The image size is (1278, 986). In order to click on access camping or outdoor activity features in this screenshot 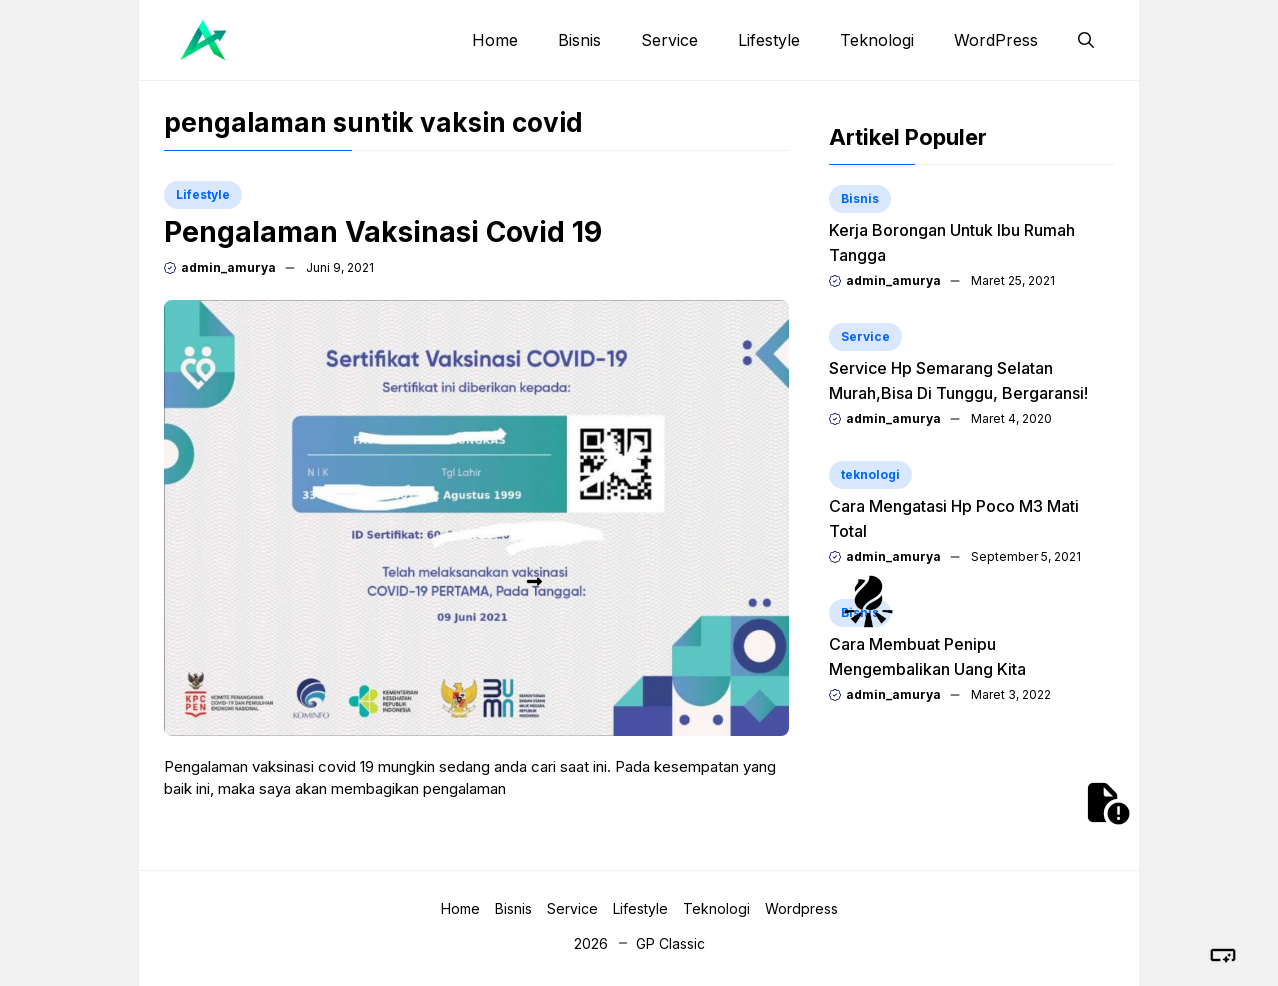, I will do `click(868, 601)`.